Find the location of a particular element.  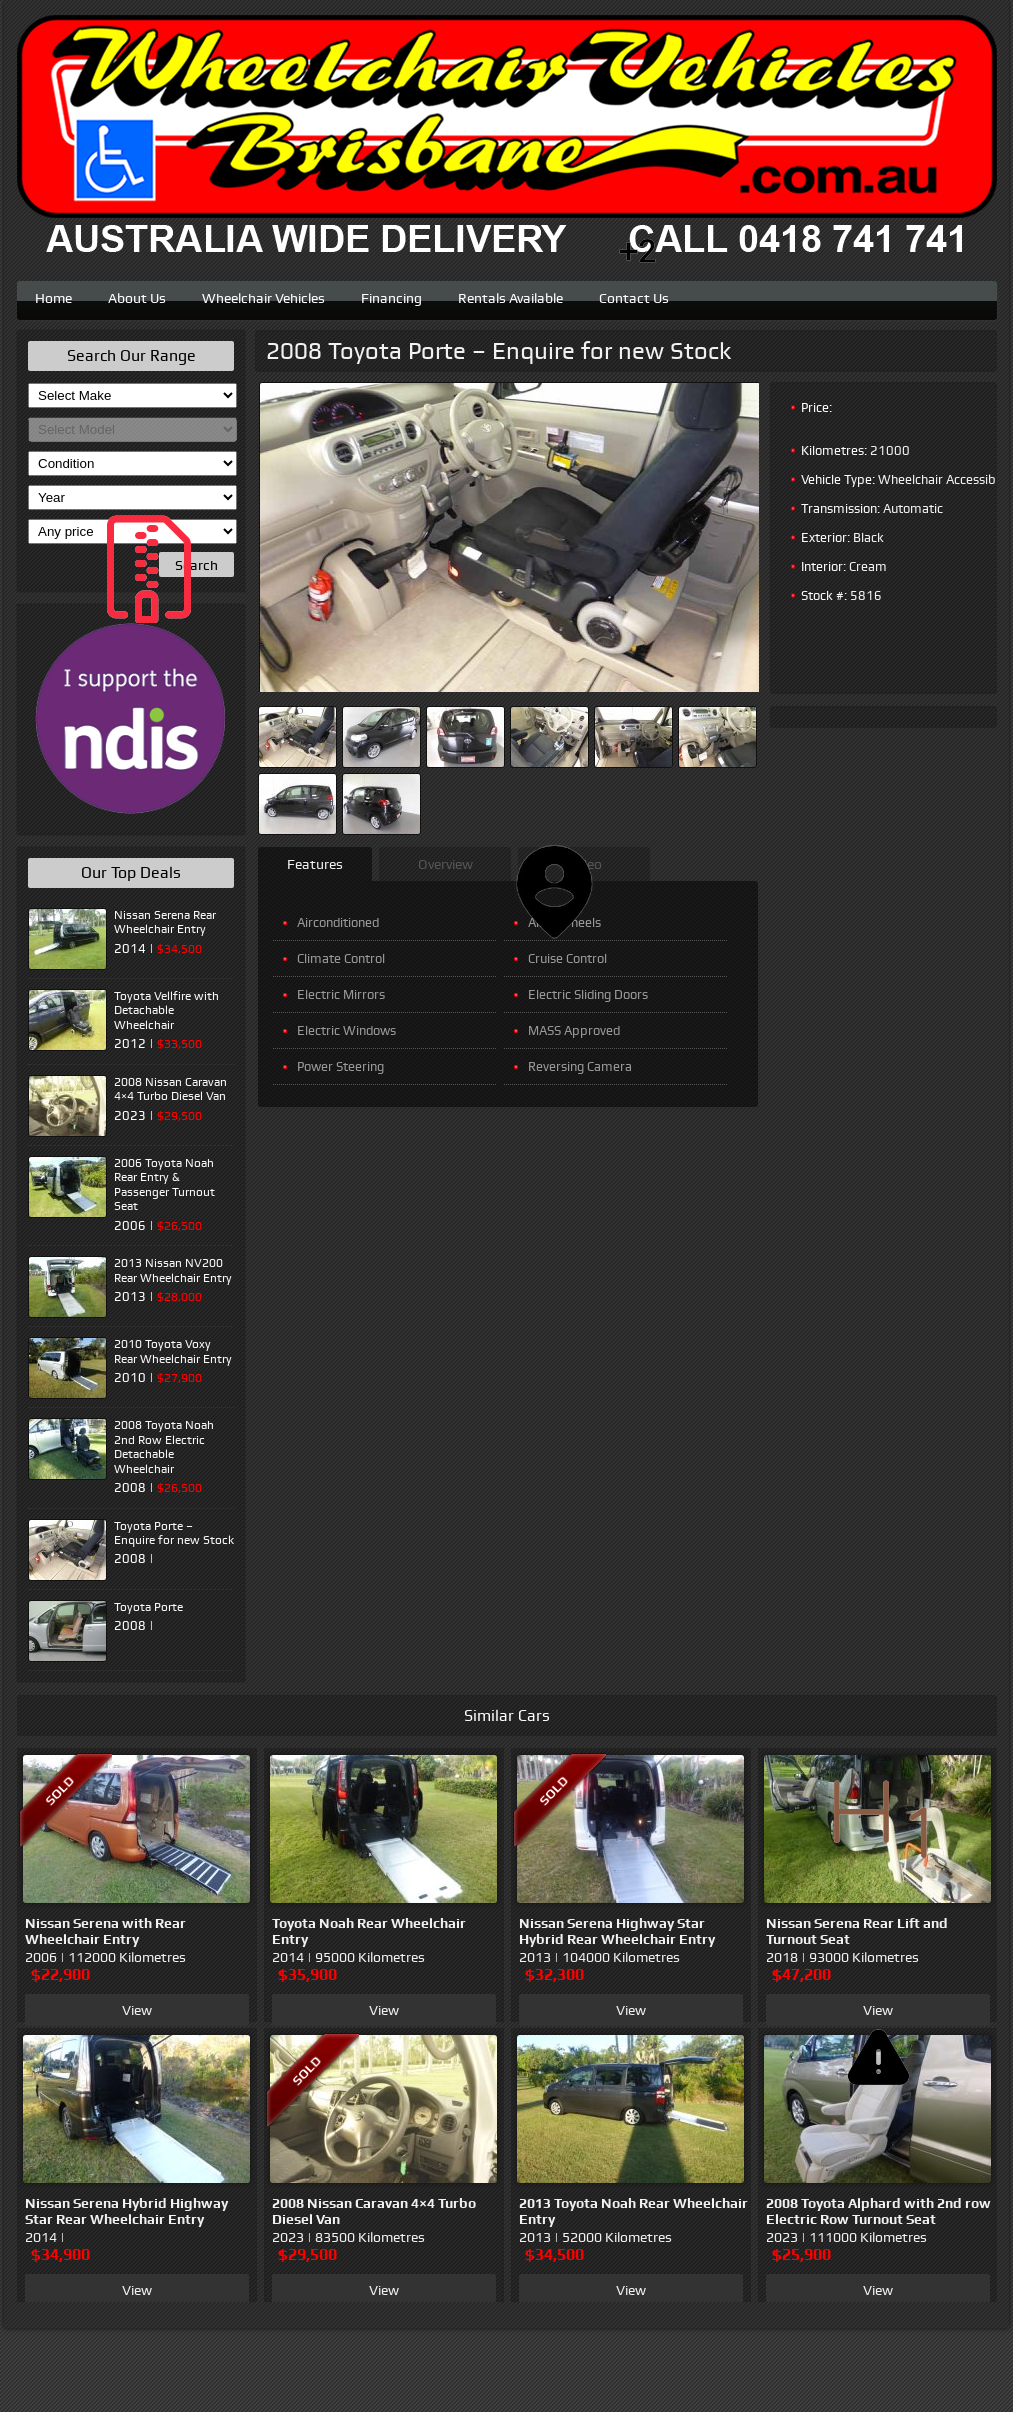

increase exposure by 2 stops in photo editing is located at coordinates (637, 251).